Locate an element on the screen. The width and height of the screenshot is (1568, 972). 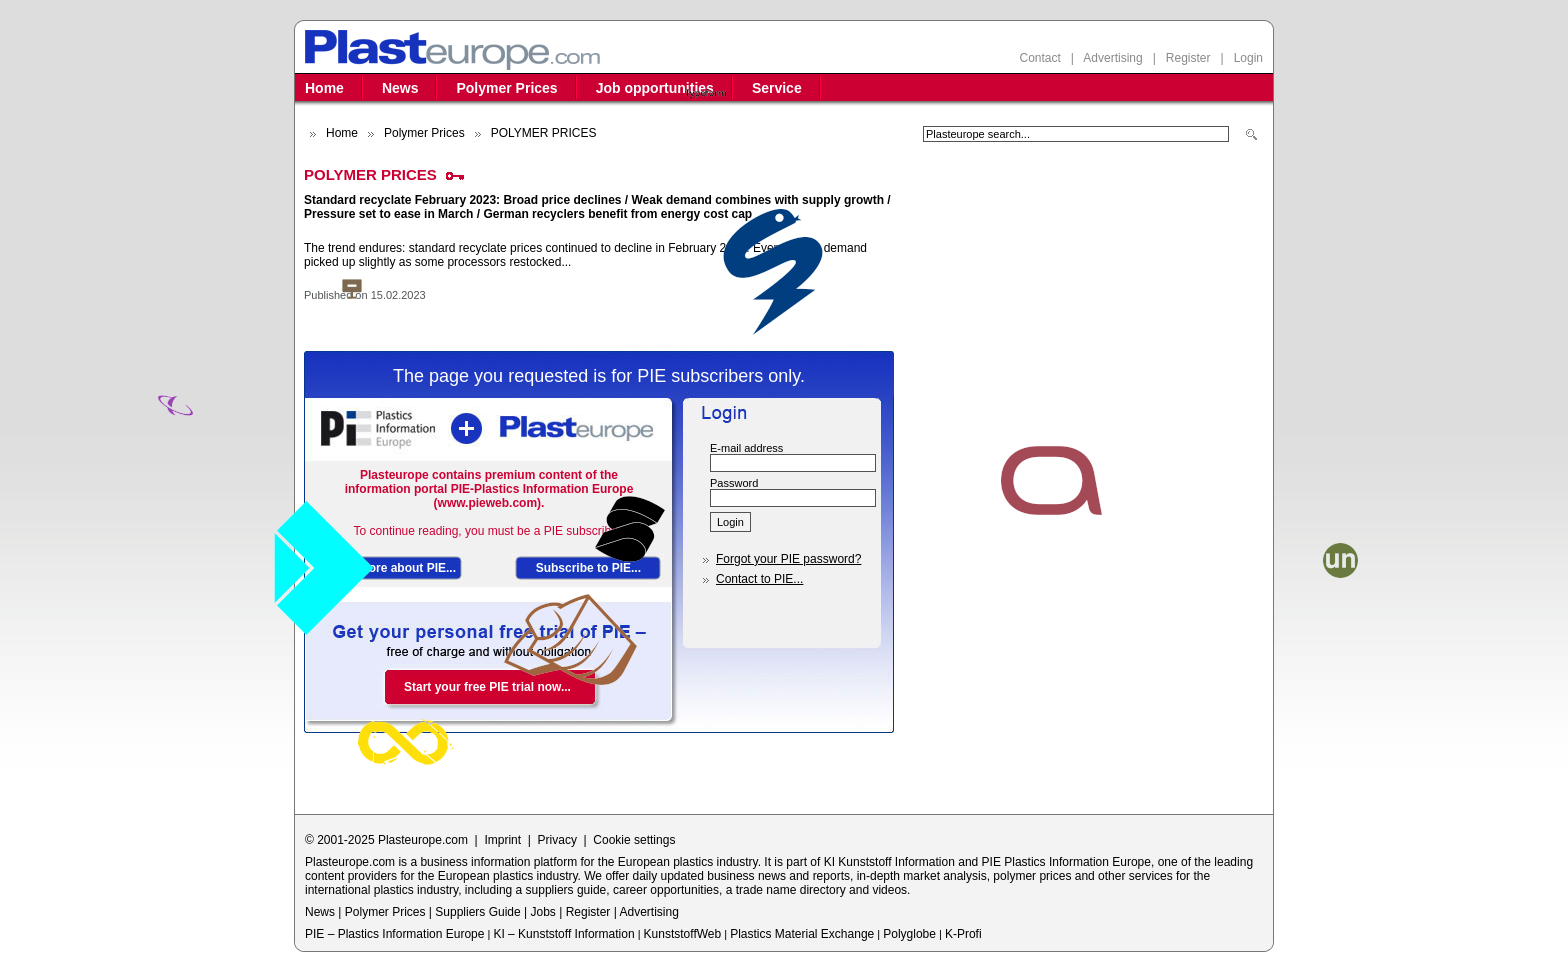
infinityfree web hosting service logo is located at coordinates (406, 742).